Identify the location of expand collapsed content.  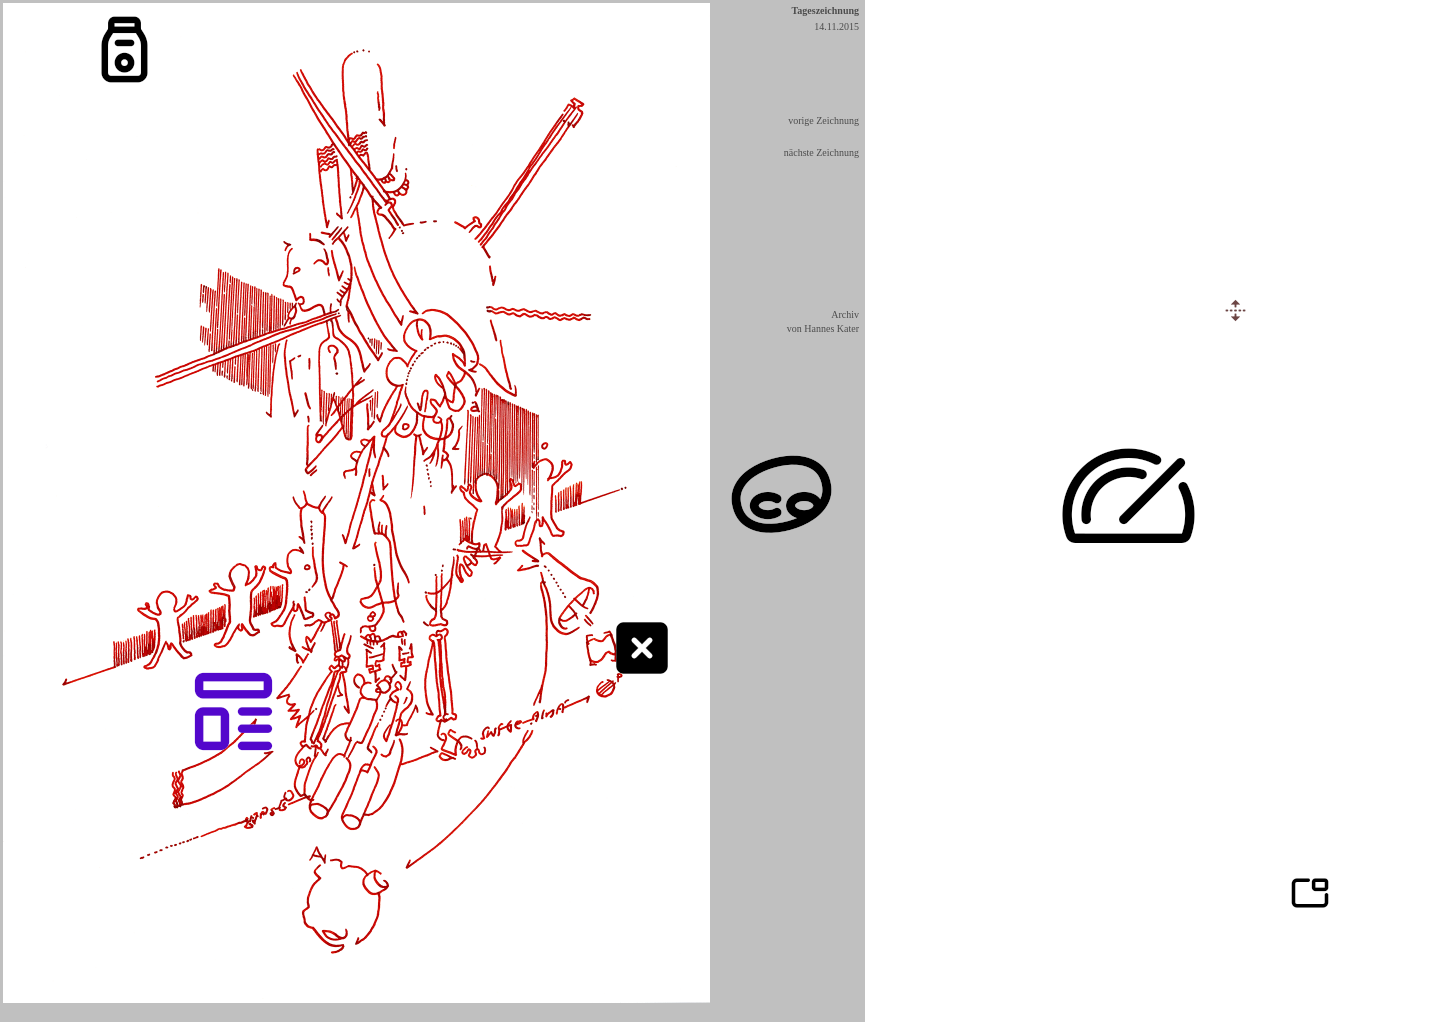
(1235, 310).